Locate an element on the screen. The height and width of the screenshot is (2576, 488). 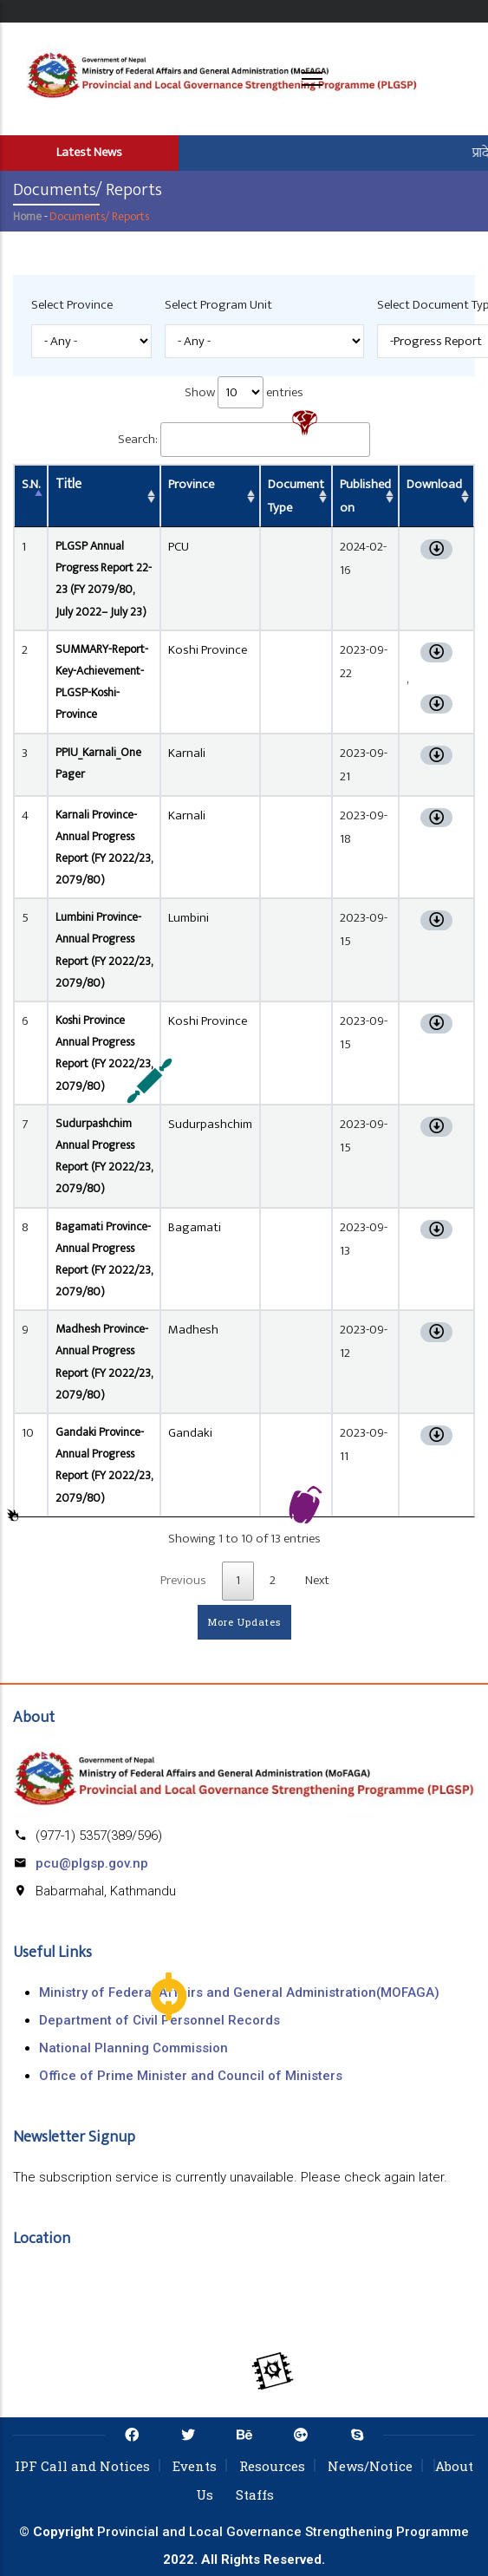
indicates CPU or processor damage is located at coordinates (272, 2371).